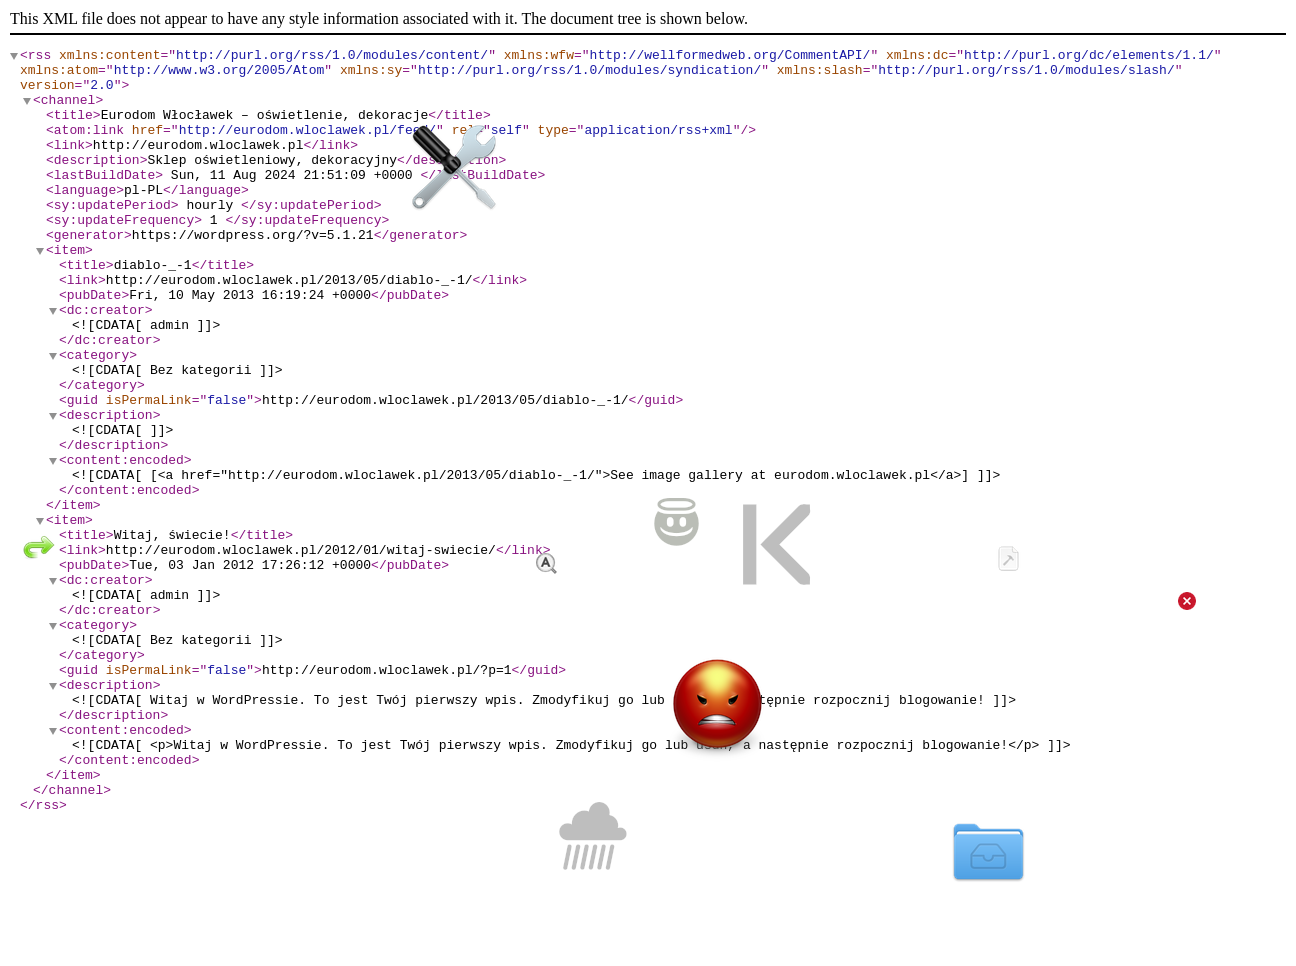 The width and height of the screenshot is (1296, 966). What do you see at coordinates (593, 836) in the screenshot?
I see `indicates rainy weather conditions` at bounding box center [593, 836].